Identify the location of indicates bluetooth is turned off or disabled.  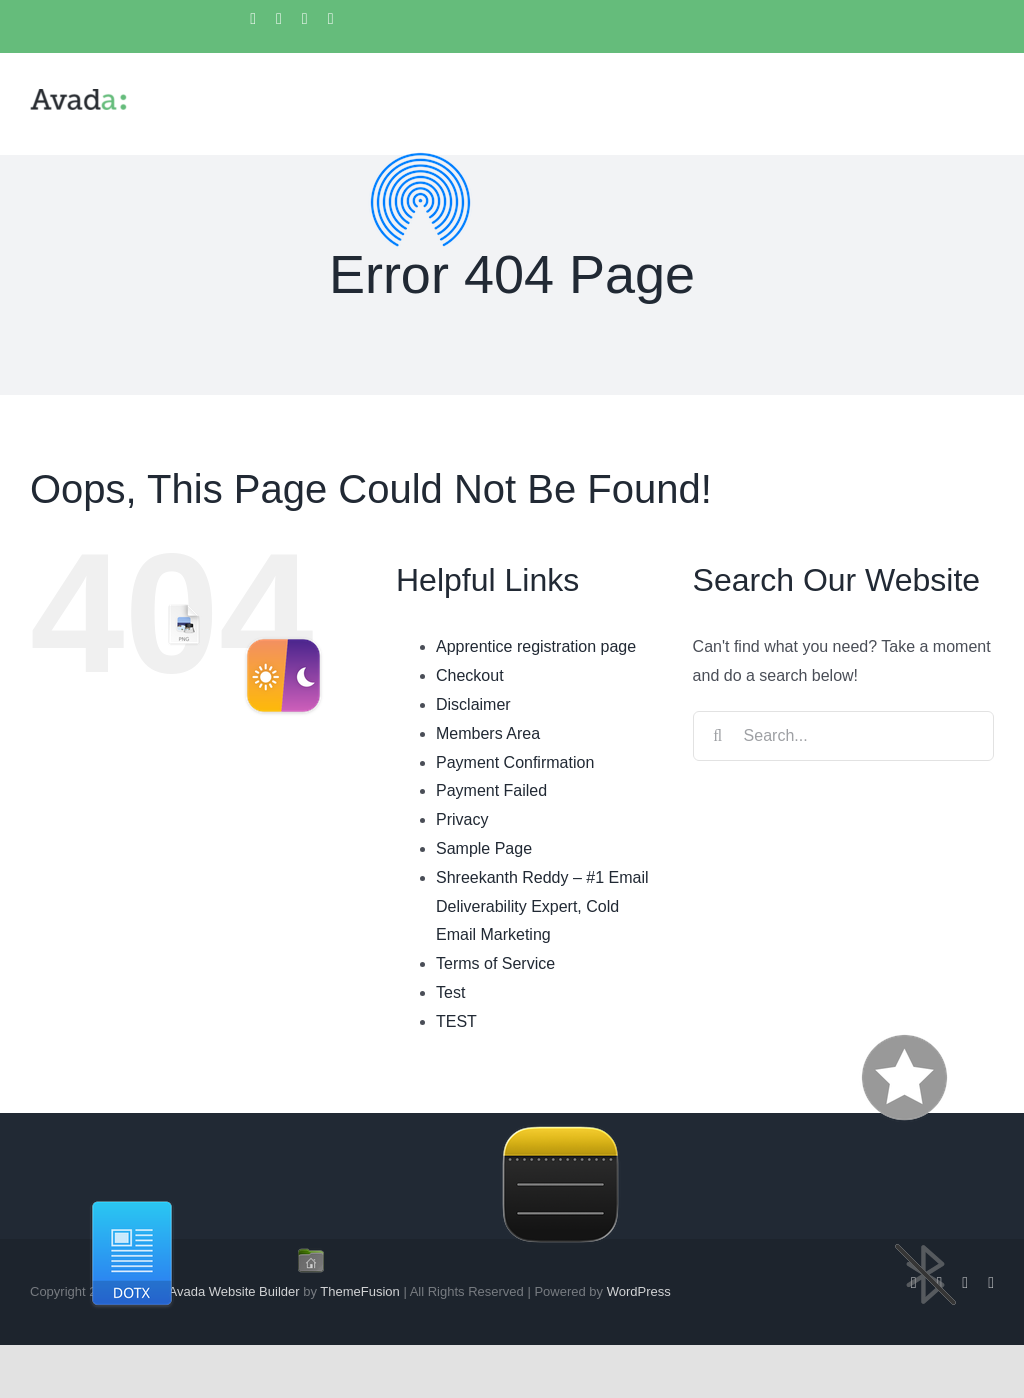
(925, 1274).